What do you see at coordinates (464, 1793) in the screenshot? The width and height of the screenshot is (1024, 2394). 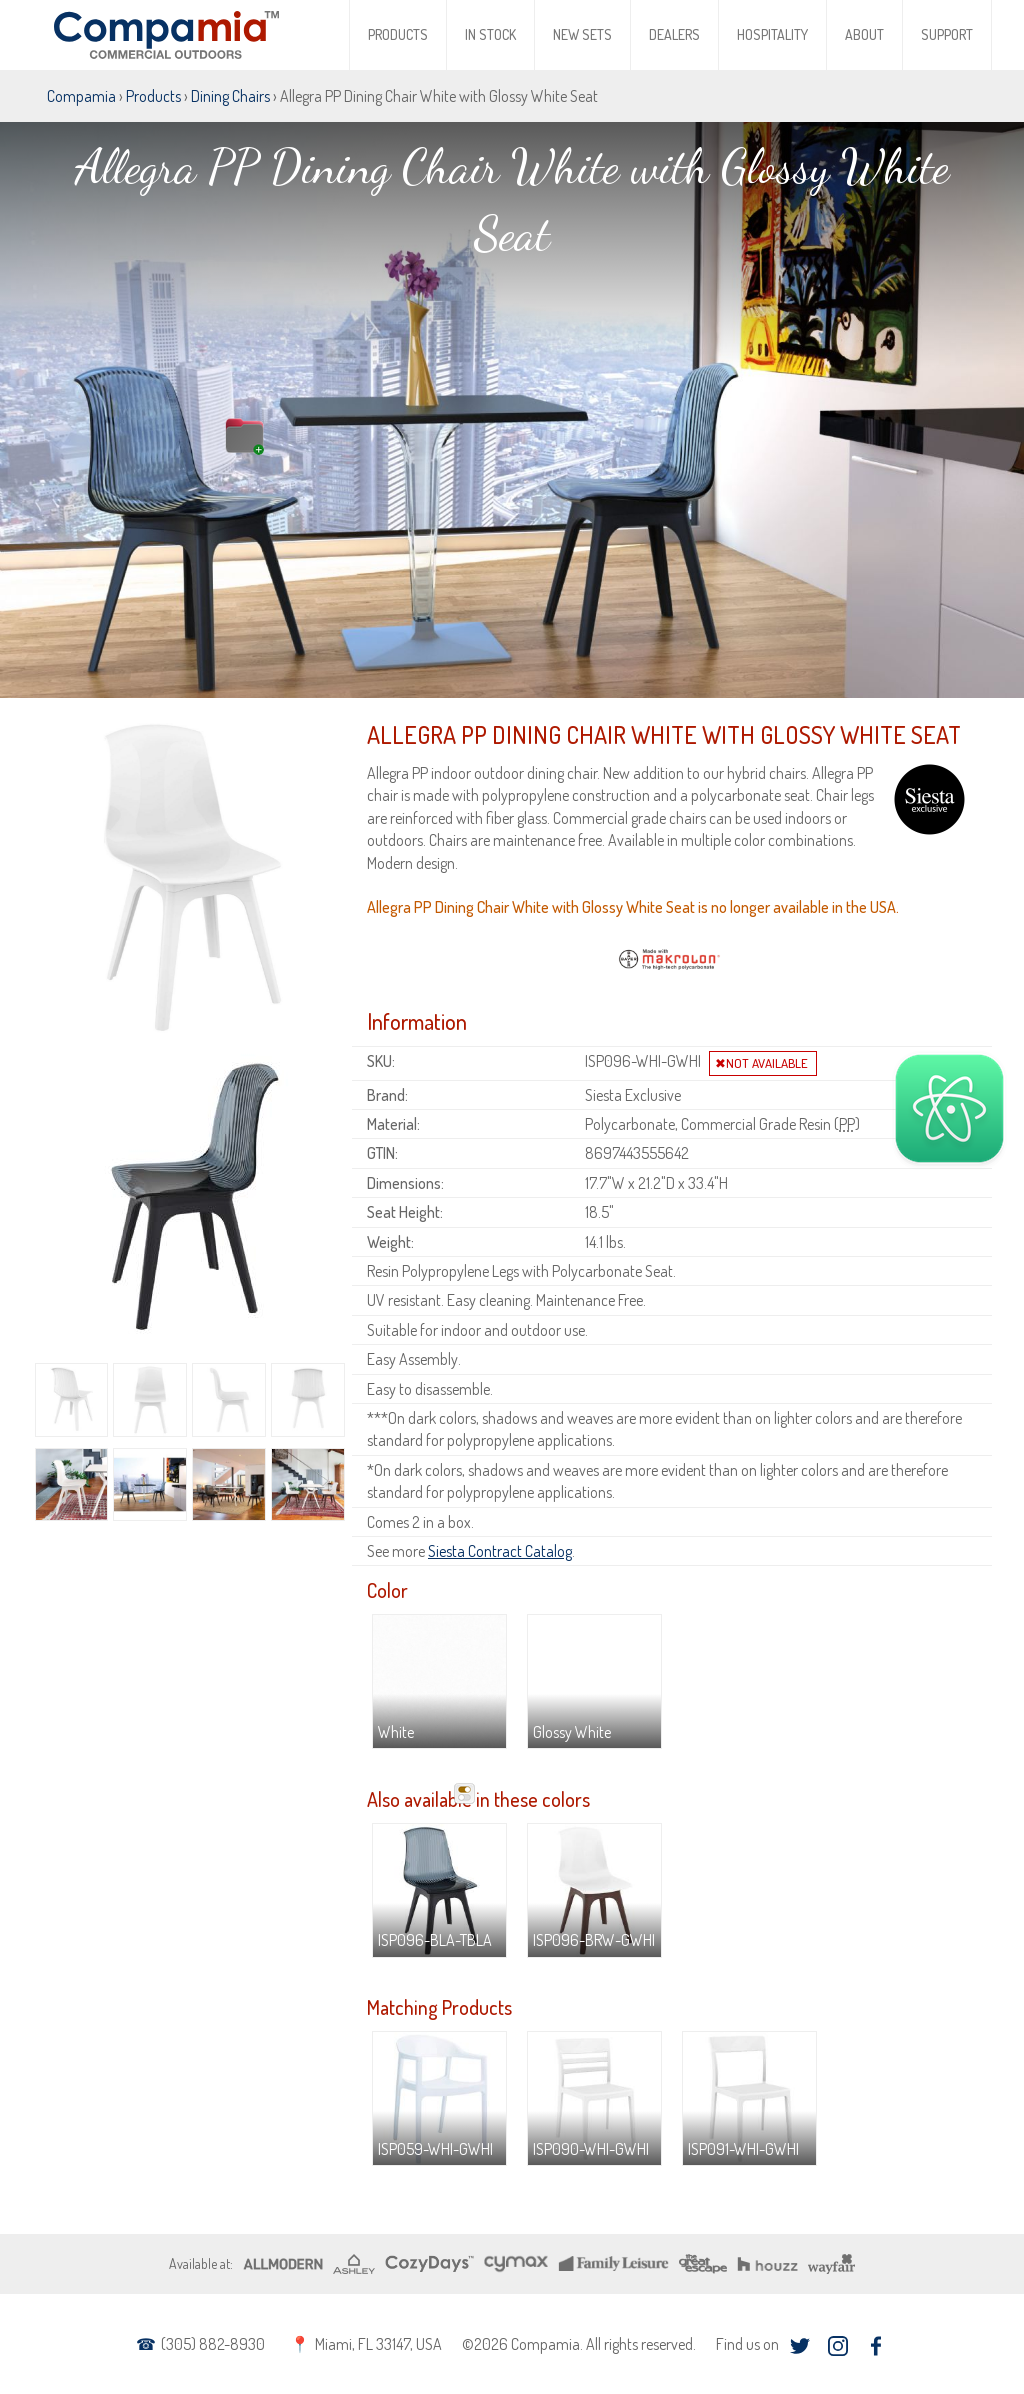 I see `open desktop preferences or settings` at bounding box center [464, 1793].